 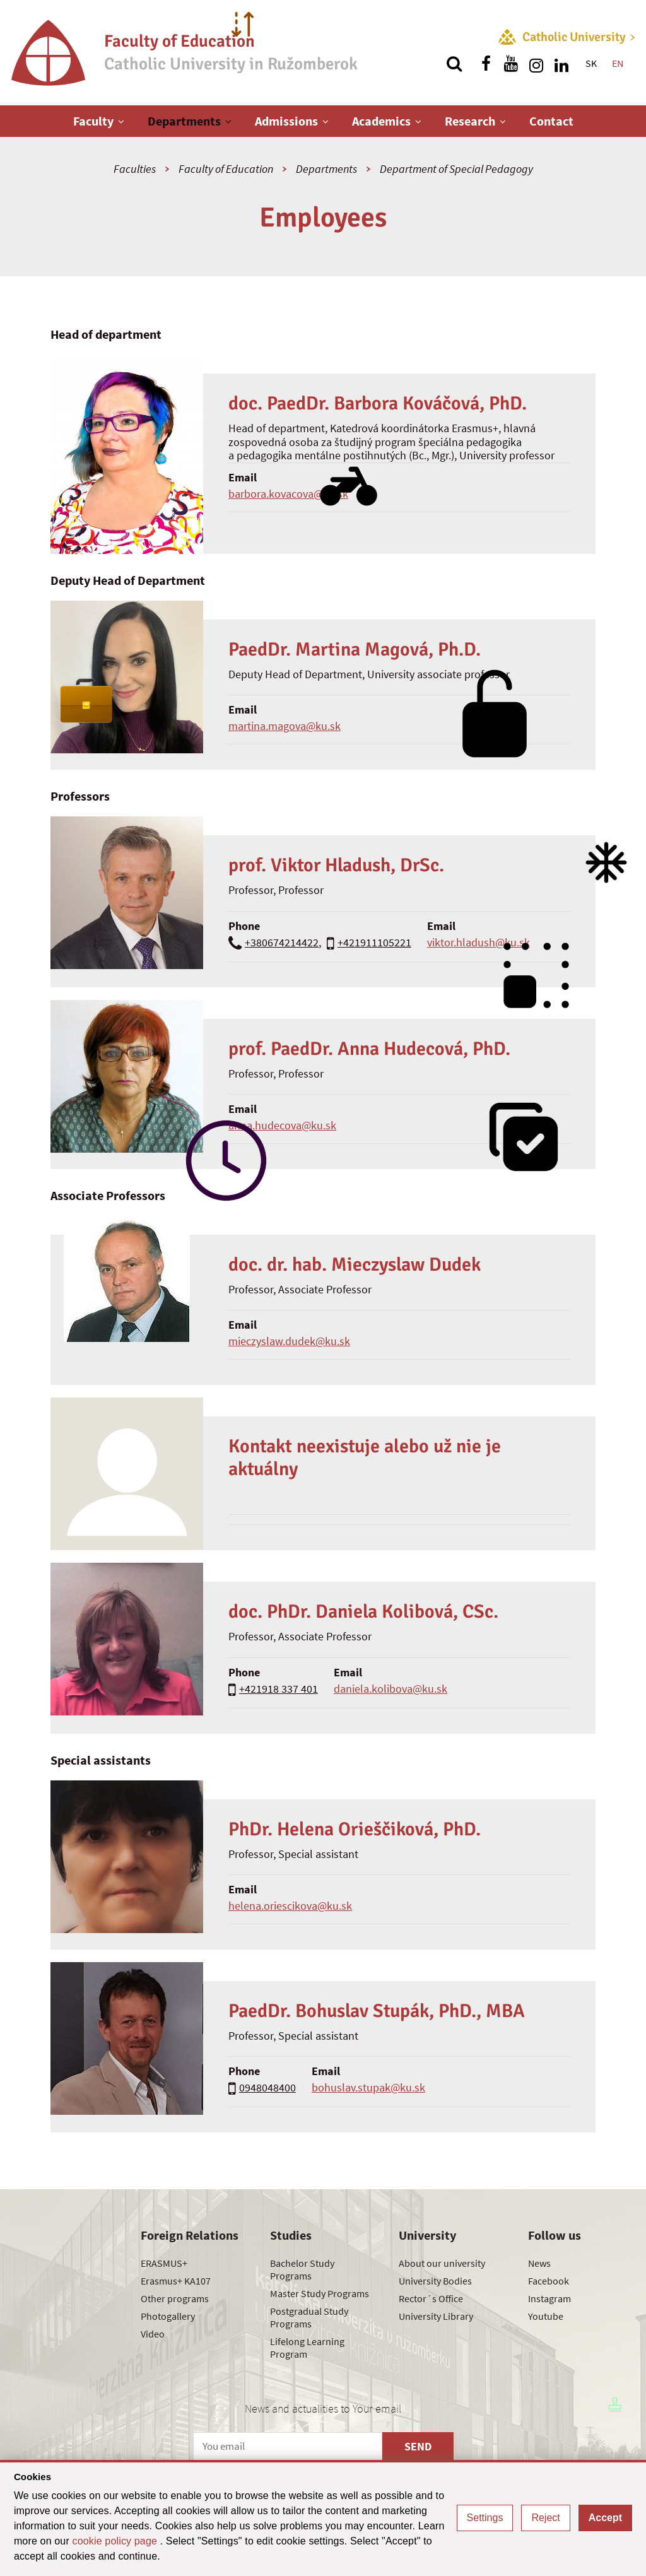 What do you see at coordinates (524, 1137) in the screenshot?
I see `content copied to clipboard successfully` at bounding box center [524, 1137].